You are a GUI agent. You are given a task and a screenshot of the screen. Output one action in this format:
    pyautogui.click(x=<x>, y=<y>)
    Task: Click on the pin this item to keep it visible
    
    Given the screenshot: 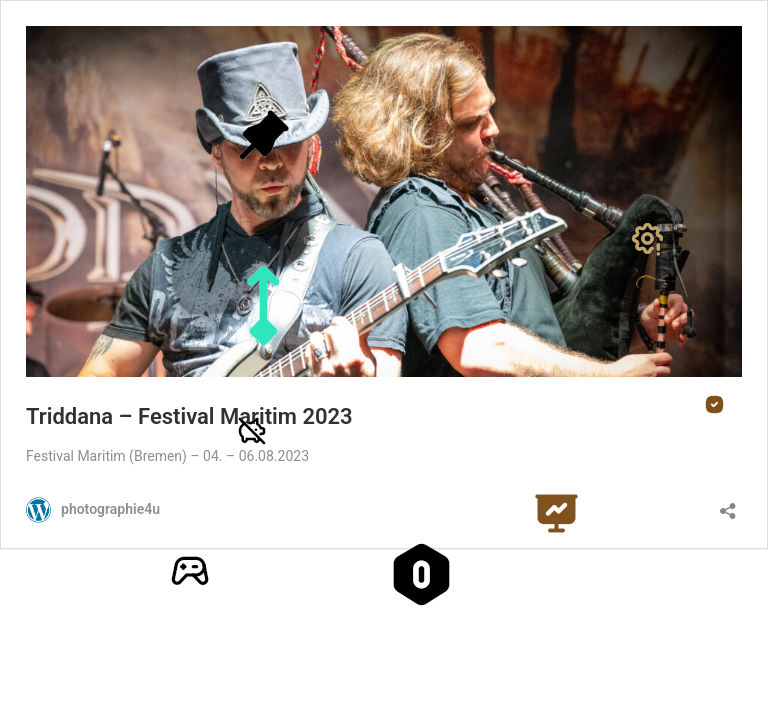 What is the action you would take?
    pyautogui.click(x=263, y=135)
    